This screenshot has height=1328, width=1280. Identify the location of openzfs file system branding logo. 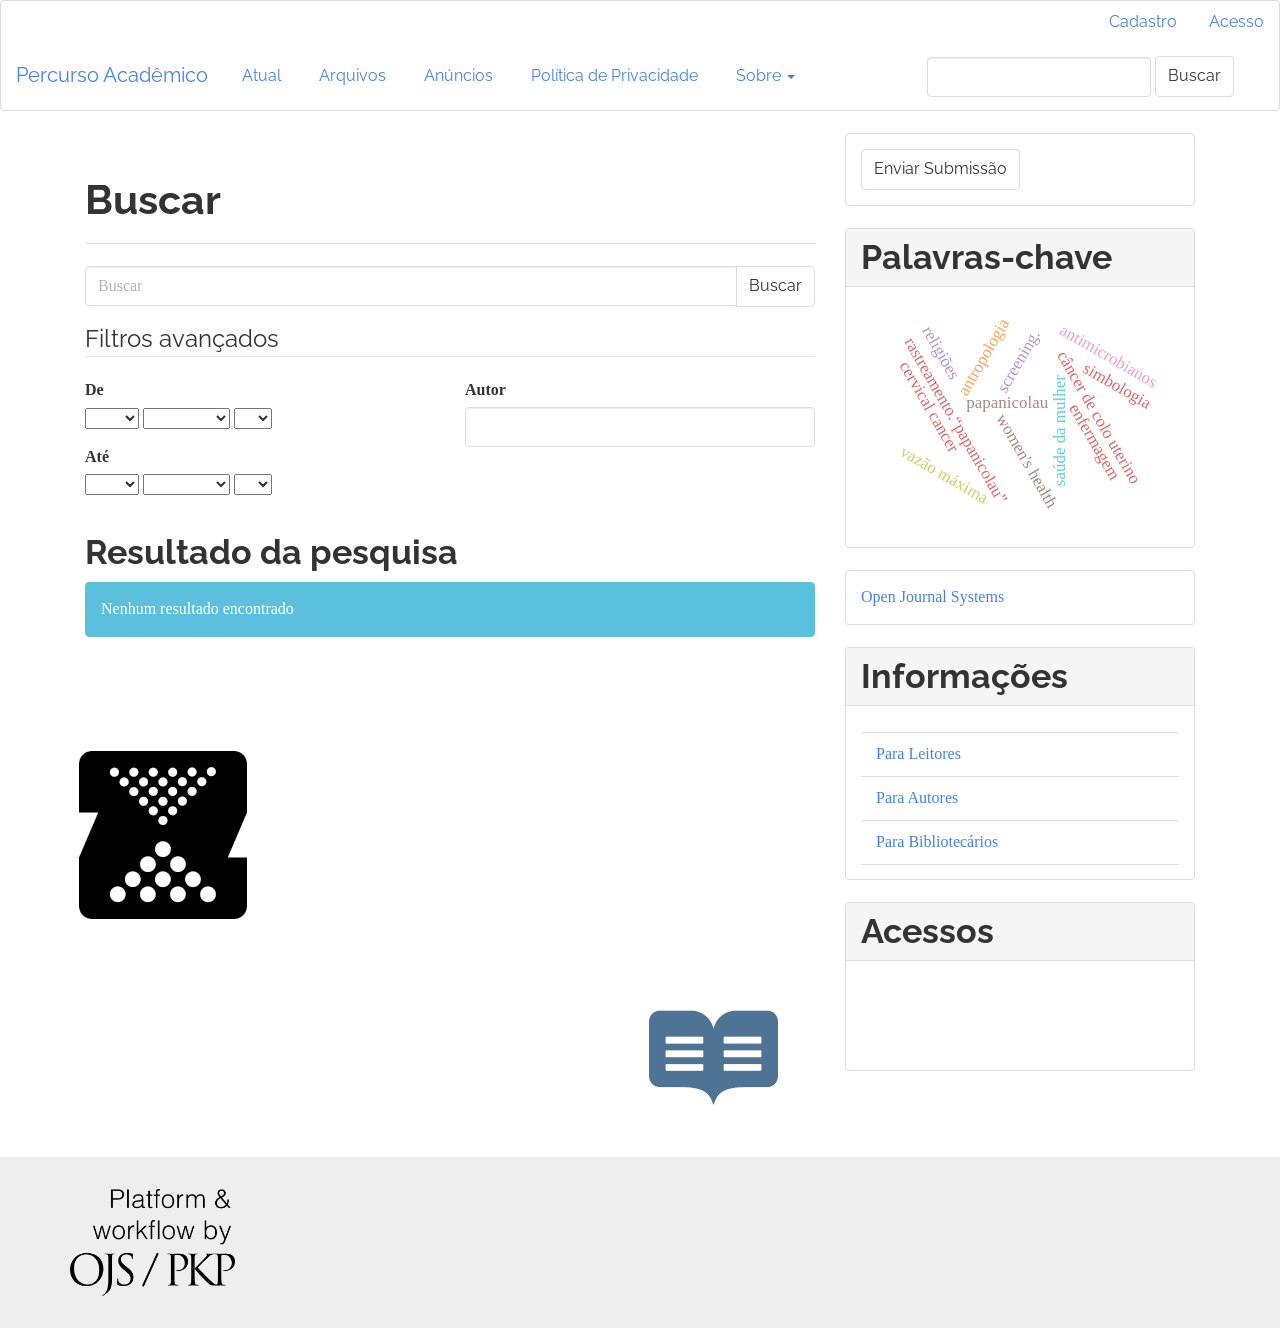
(163, 835).